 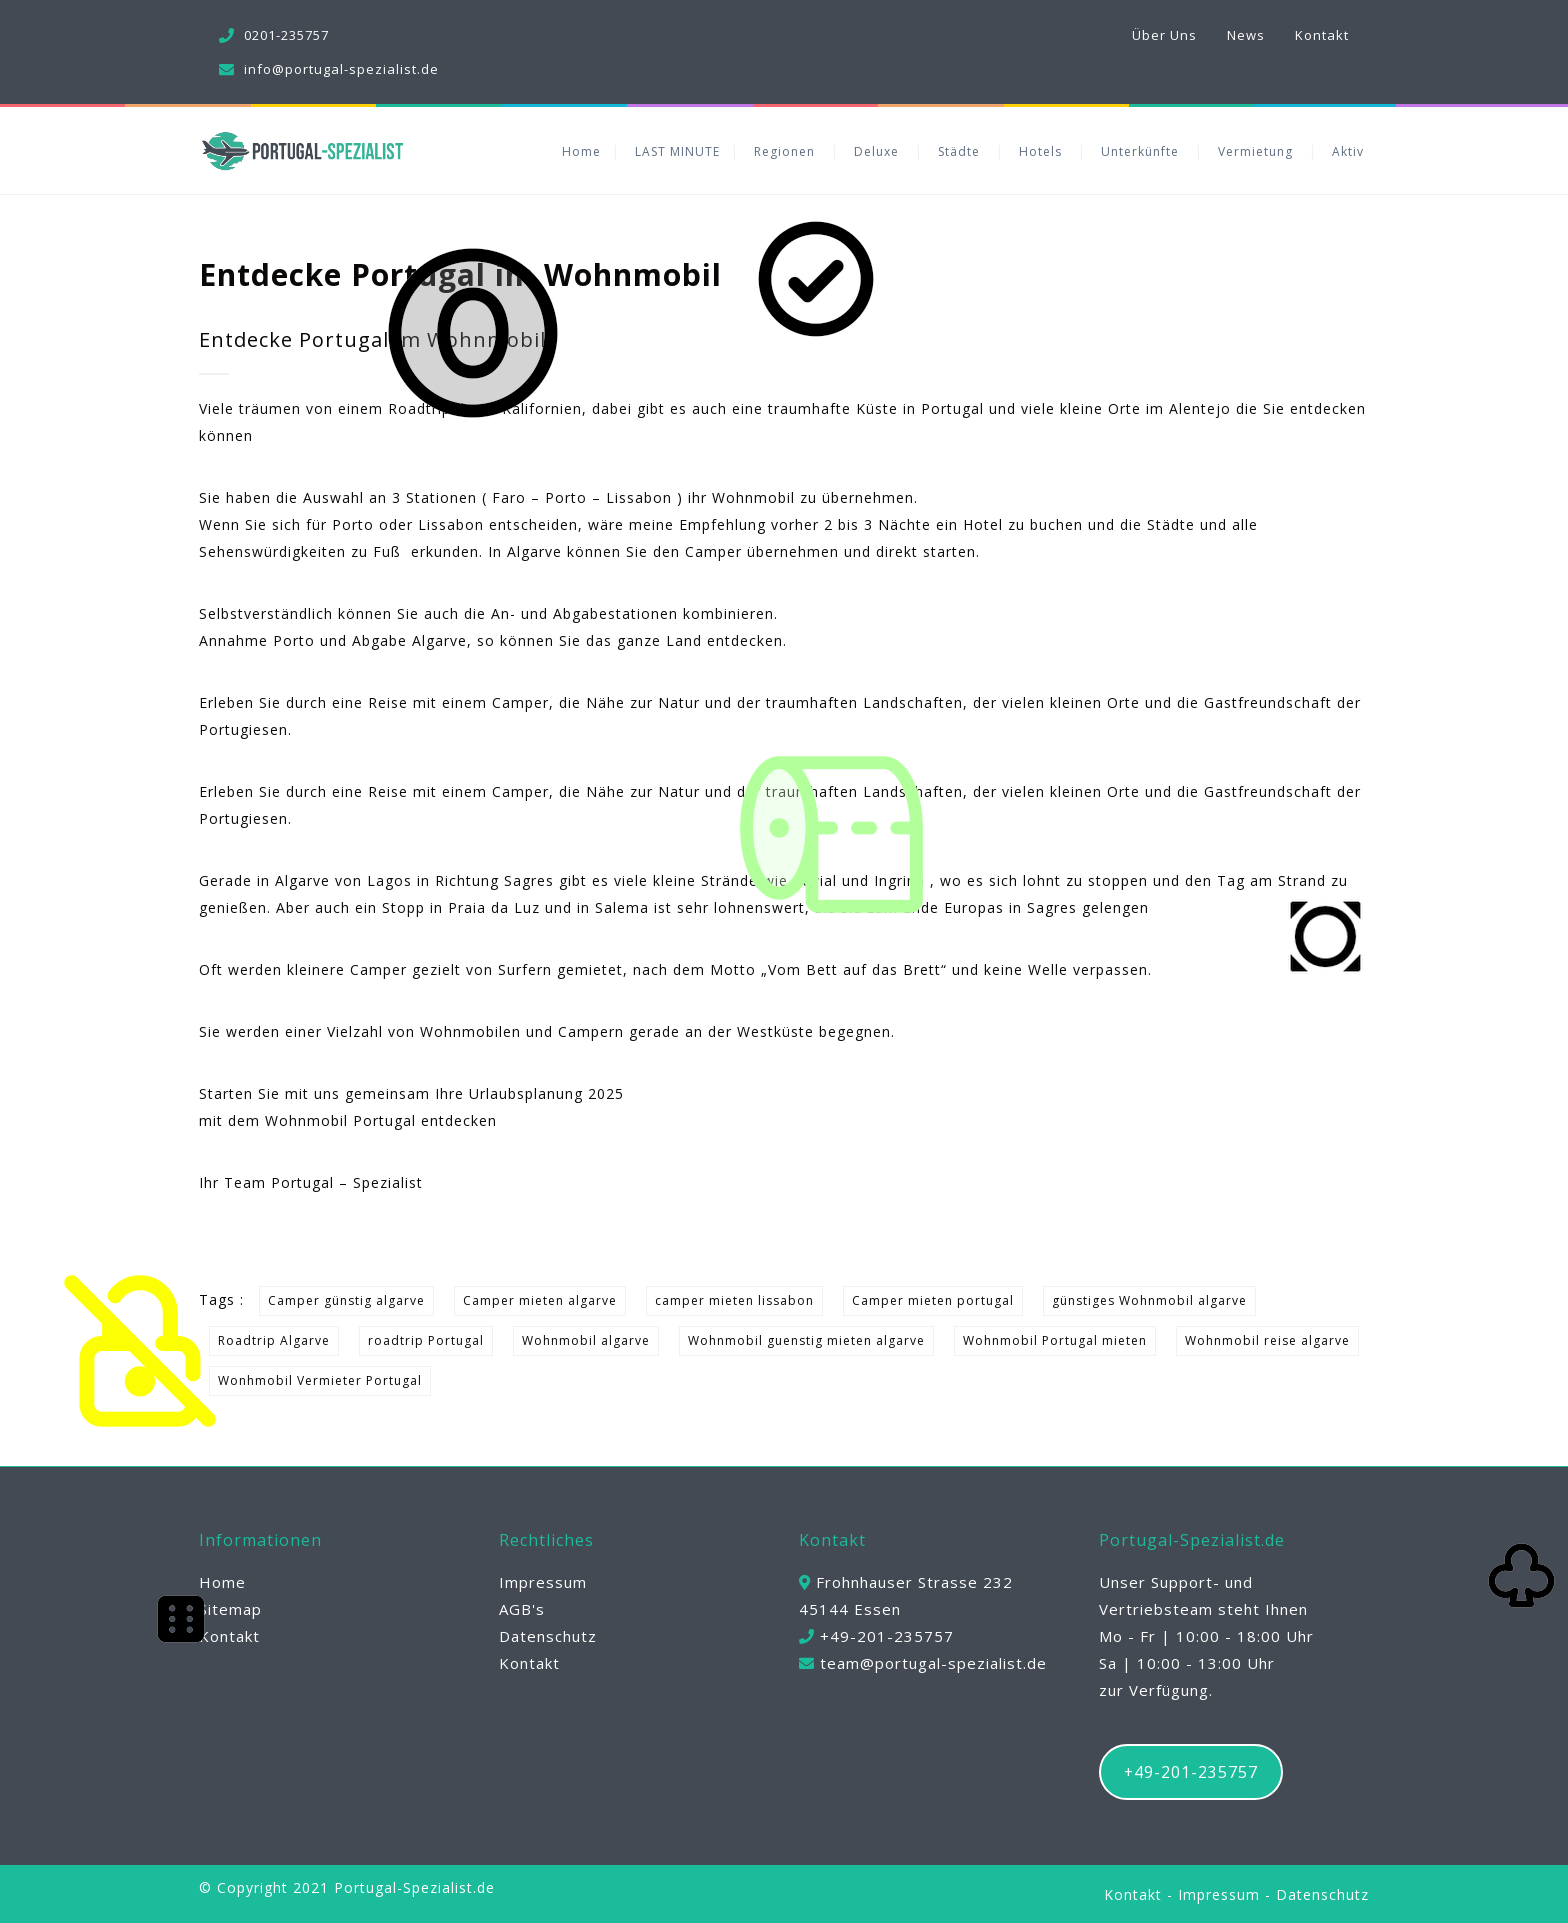 I want to click on randomize or shuffle content, so click(x=181, y=1619).